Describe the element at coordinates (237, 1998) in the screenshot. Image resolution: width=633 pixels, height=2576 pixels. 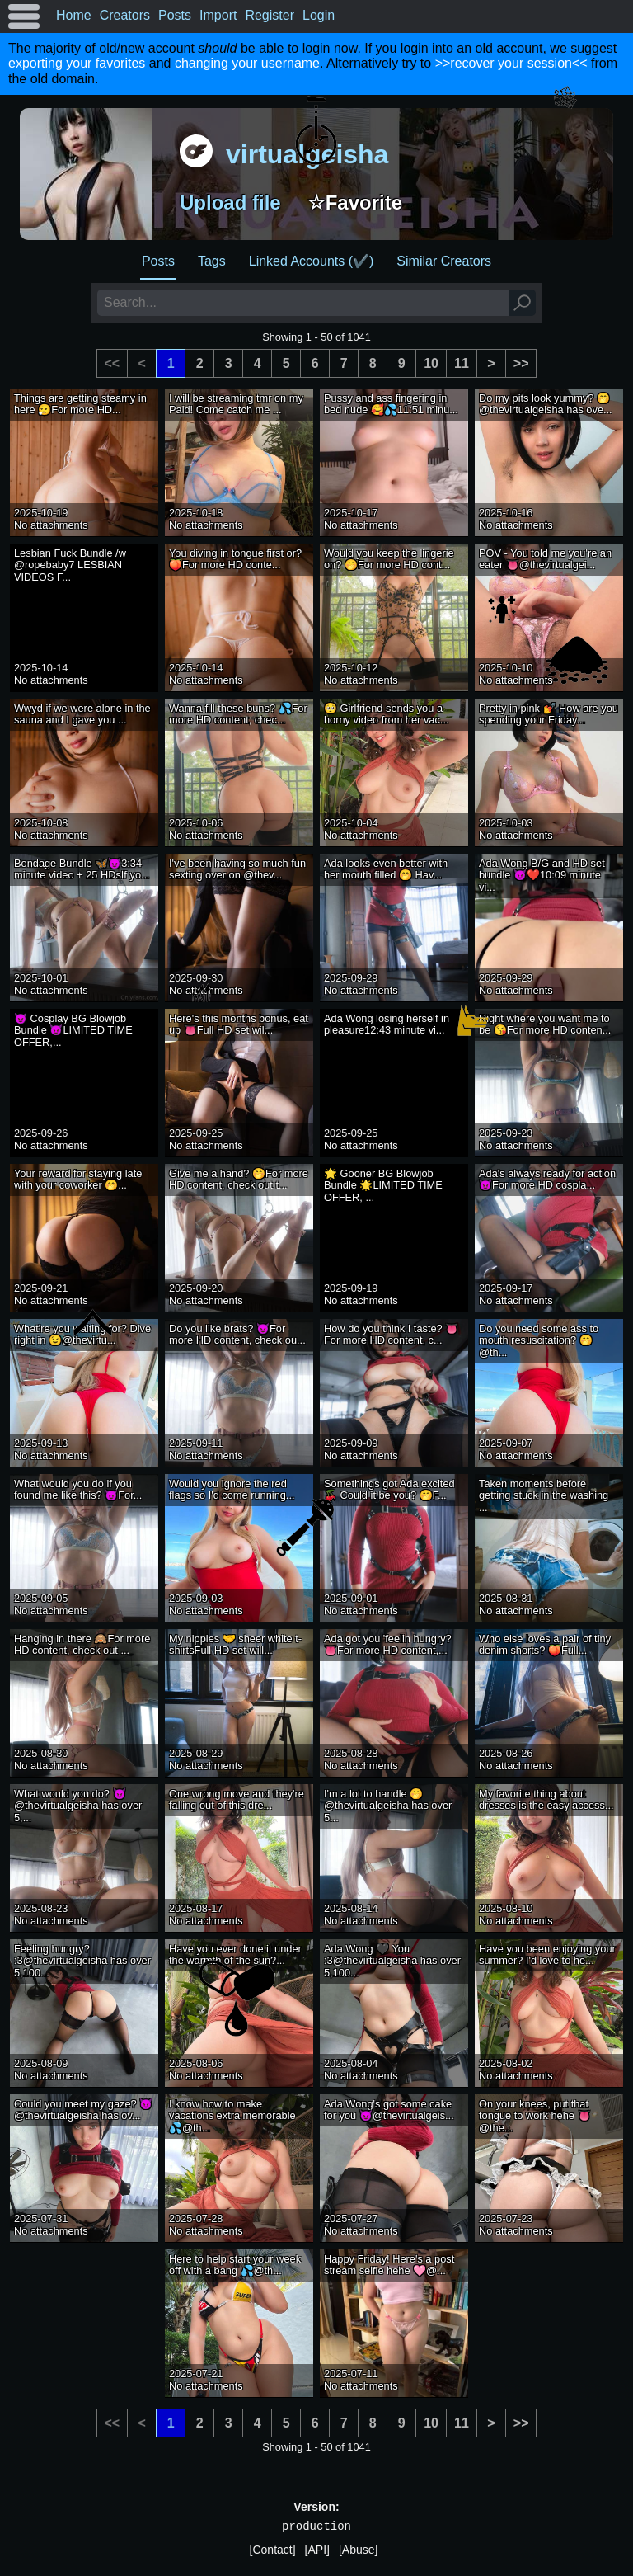
I see `indicates medication dosage or liquid medicine` at that location.